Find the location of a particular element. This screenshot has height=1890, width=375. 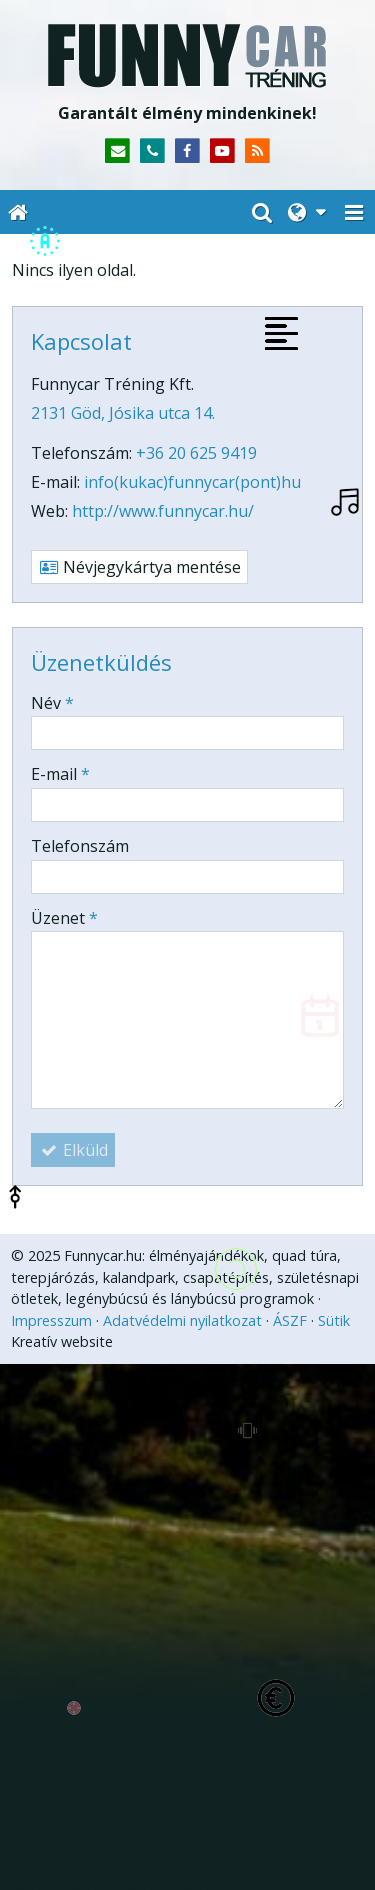

indicates a draft or pending item labeled "A" is located at coordinates (45, 241).